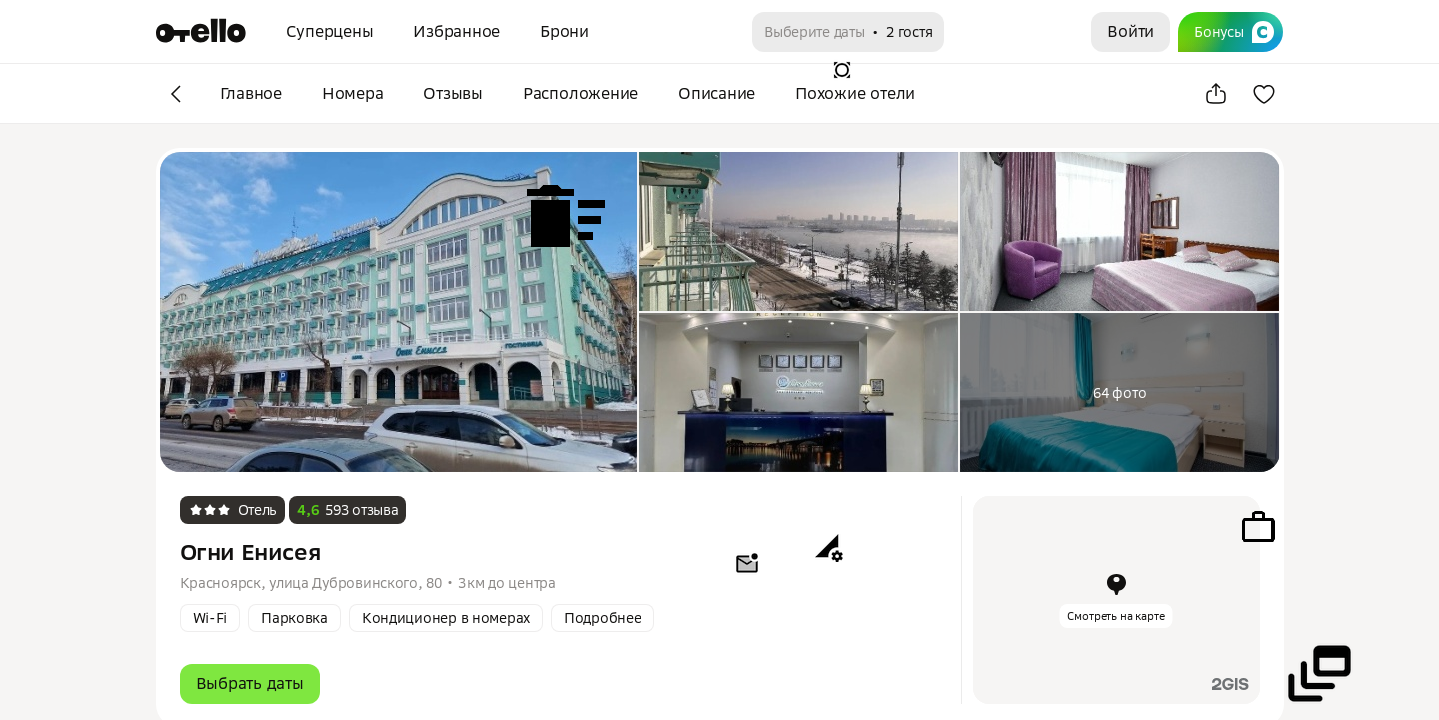 Image resolution: width=1439 pixels, height=720 pixels. Describe the element at coordinates (842, 70) in the screenshot. I see `expand content to fill available space` at that location.